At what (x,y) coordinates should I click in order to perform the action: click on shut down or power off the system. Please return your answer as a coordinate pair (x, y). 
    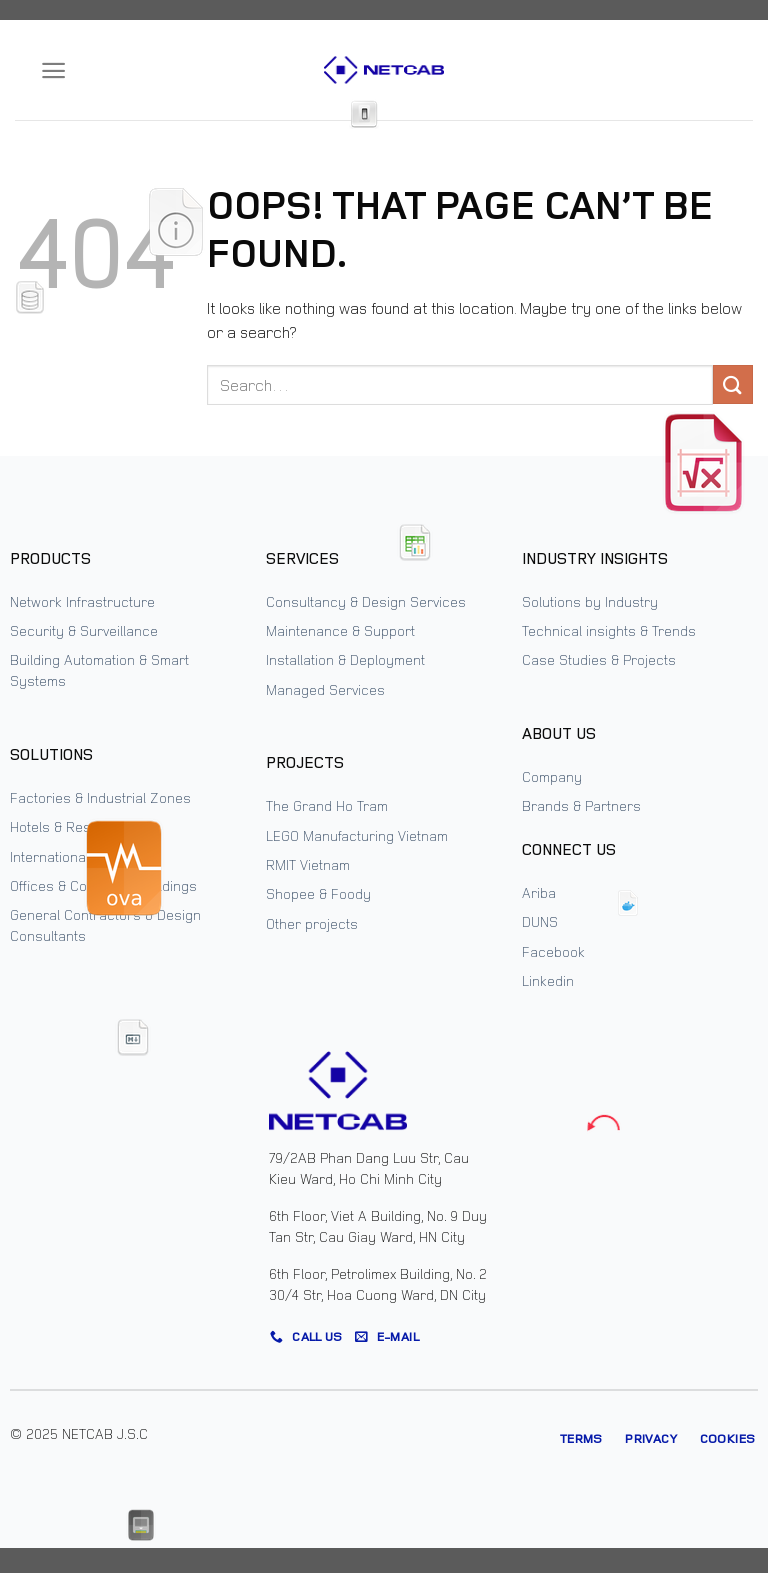
    Looking at the image, I should click on (364, 114).